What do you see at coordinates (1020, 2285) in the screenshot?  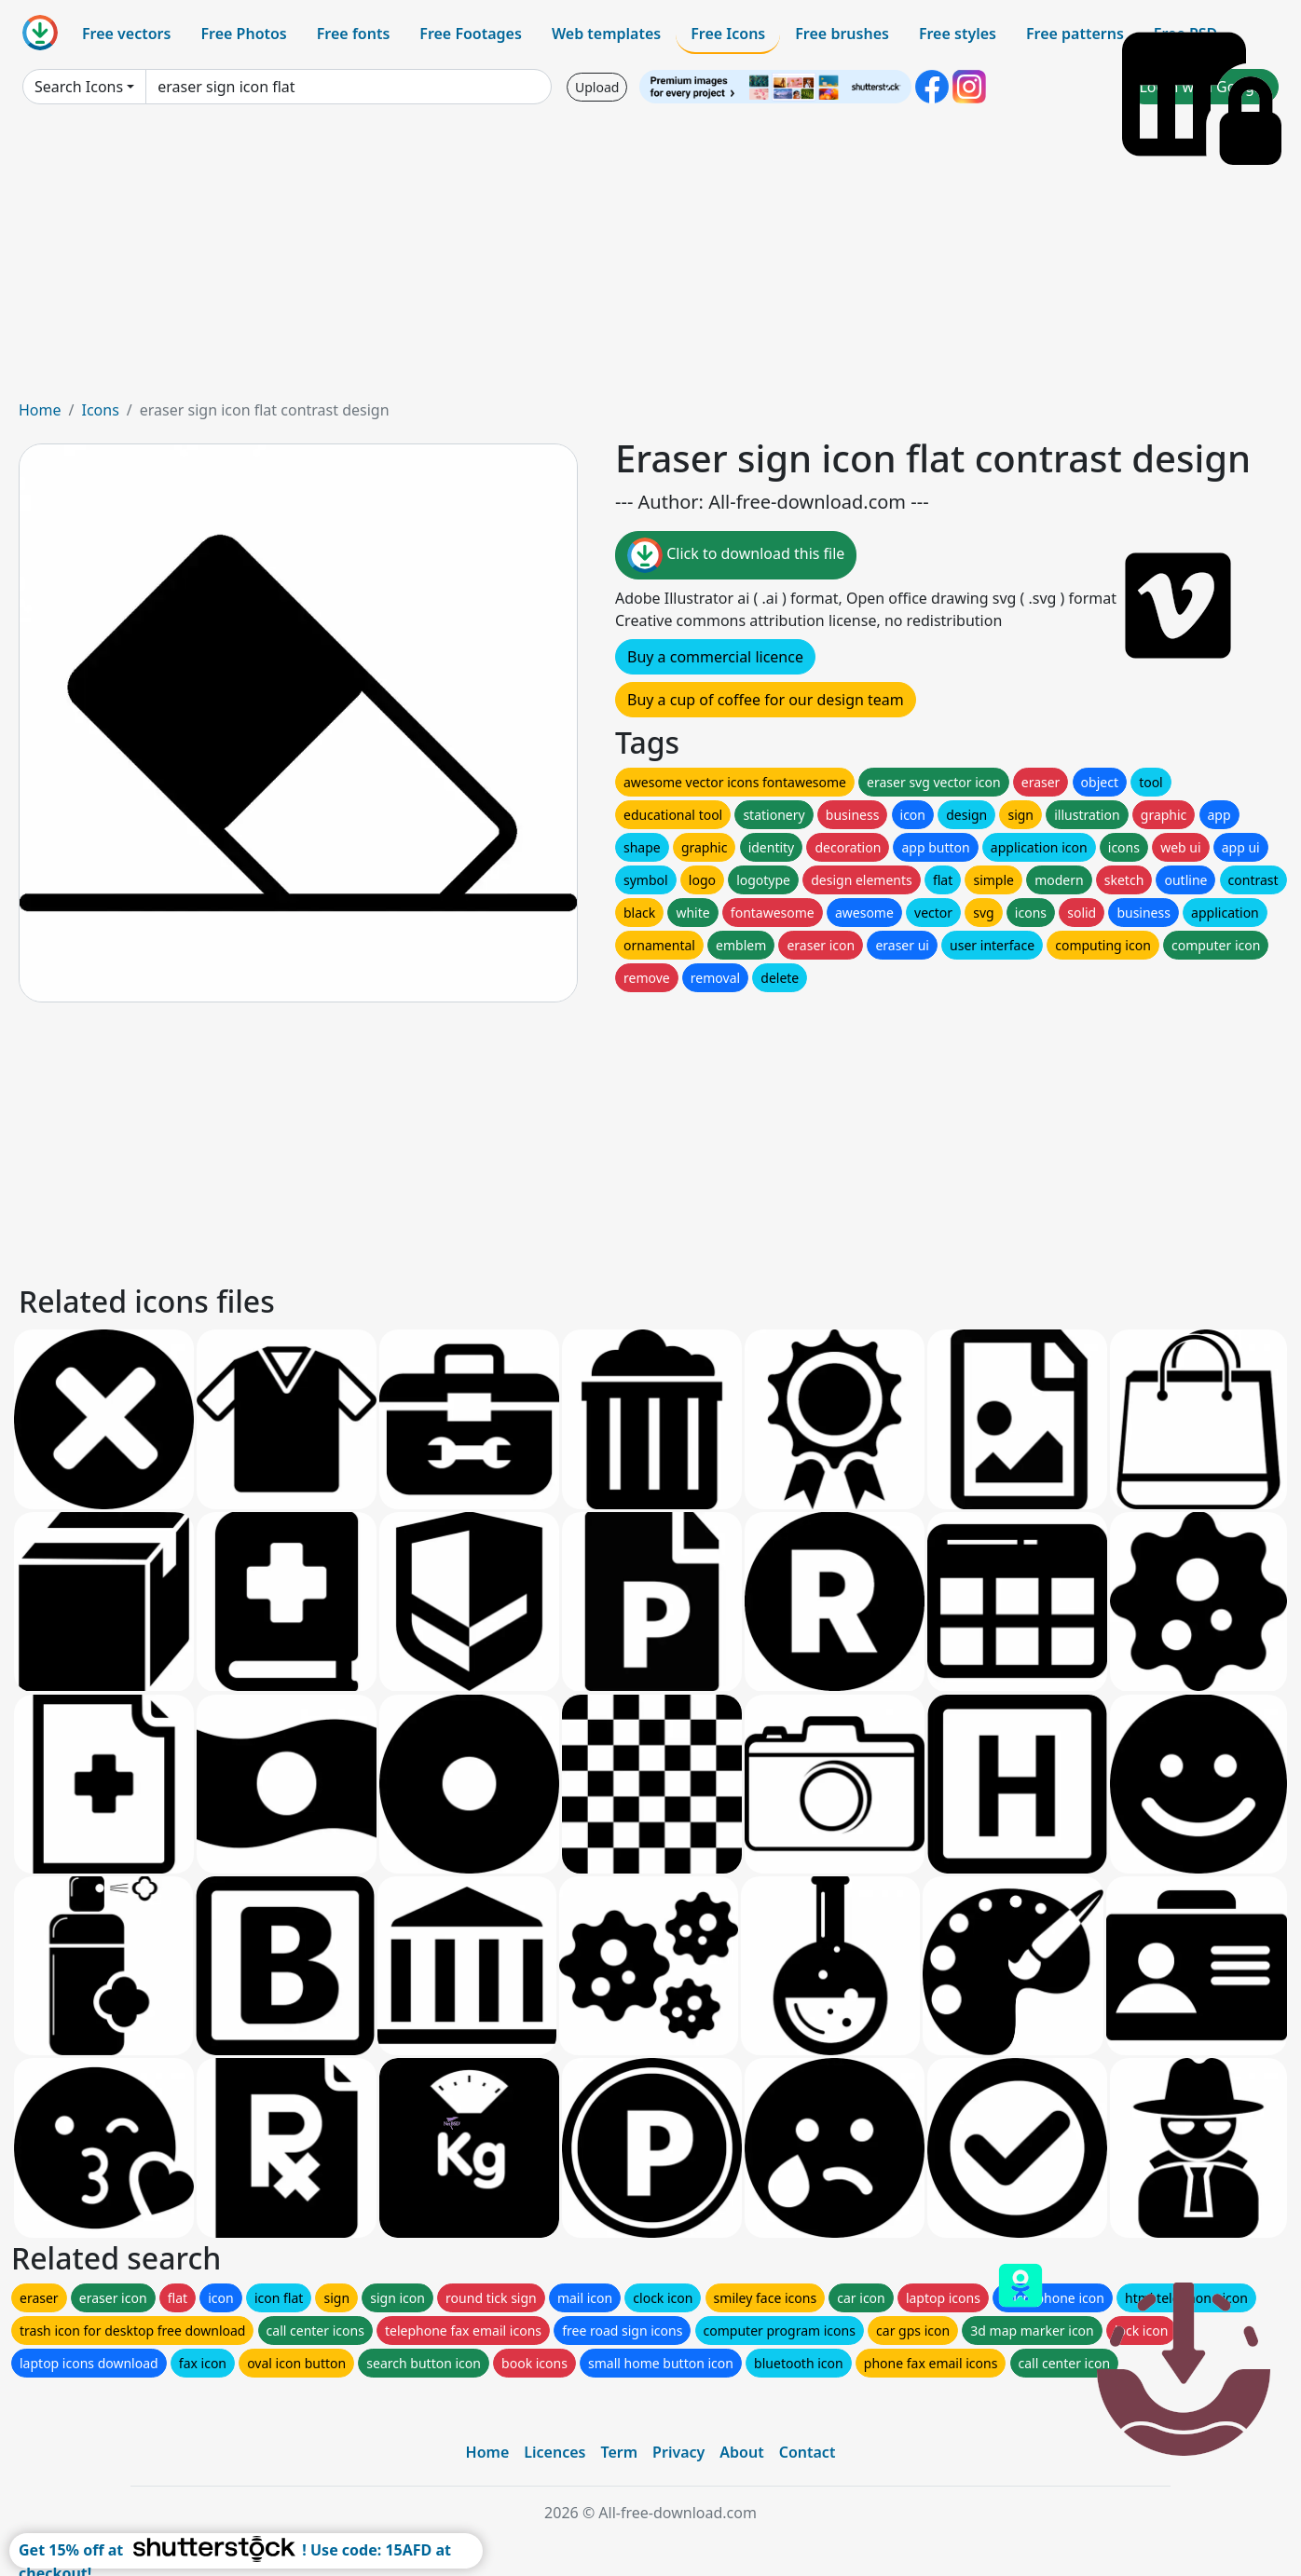 I see `open Odnoklassniki app` at bounding box center [1020, 2285].